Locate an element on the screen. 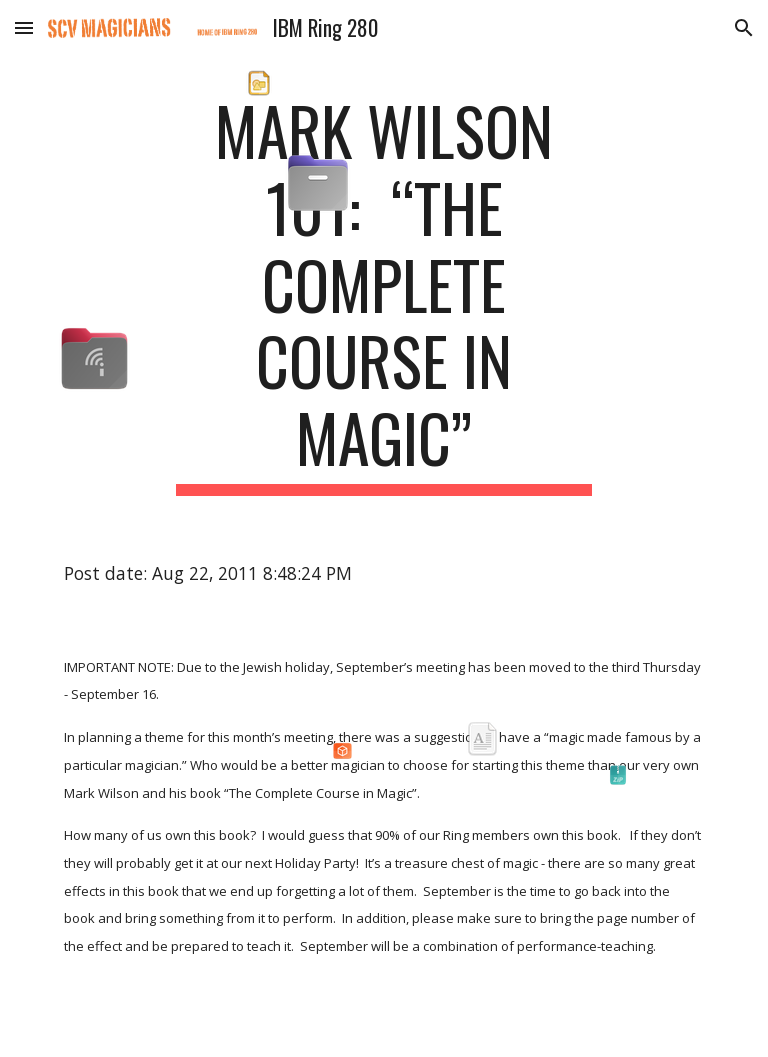 Image resolution: width=768 pixels, height=1057 pixels. a libreoffice draw document file is located at coordinates (259, 83).